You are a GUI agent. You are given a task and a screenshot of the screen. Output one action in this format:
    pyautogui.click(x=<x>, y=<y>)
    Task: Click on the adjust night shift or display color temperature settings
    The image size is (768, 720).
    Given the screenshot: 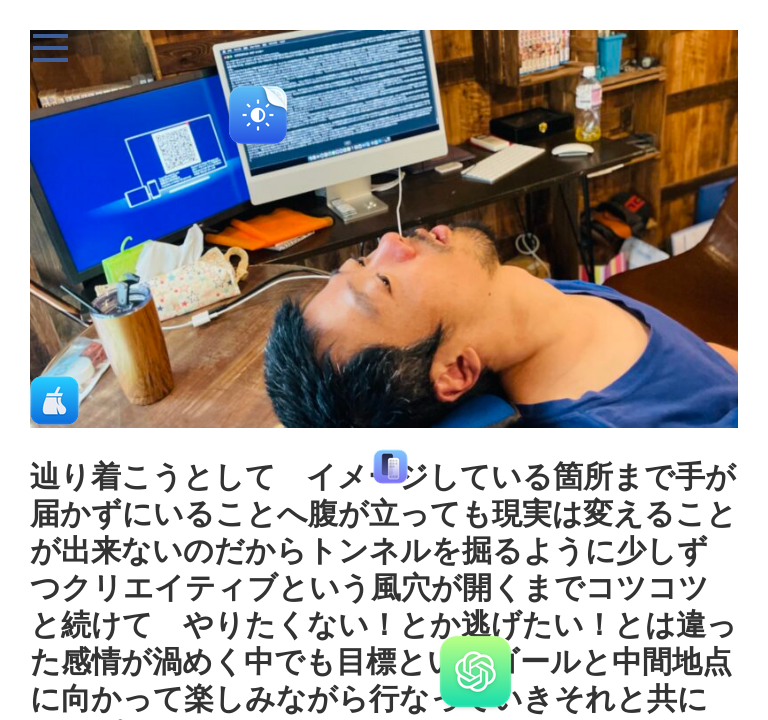 What is the action you would take?
    pyautogui.click(x=258, y=115)
    